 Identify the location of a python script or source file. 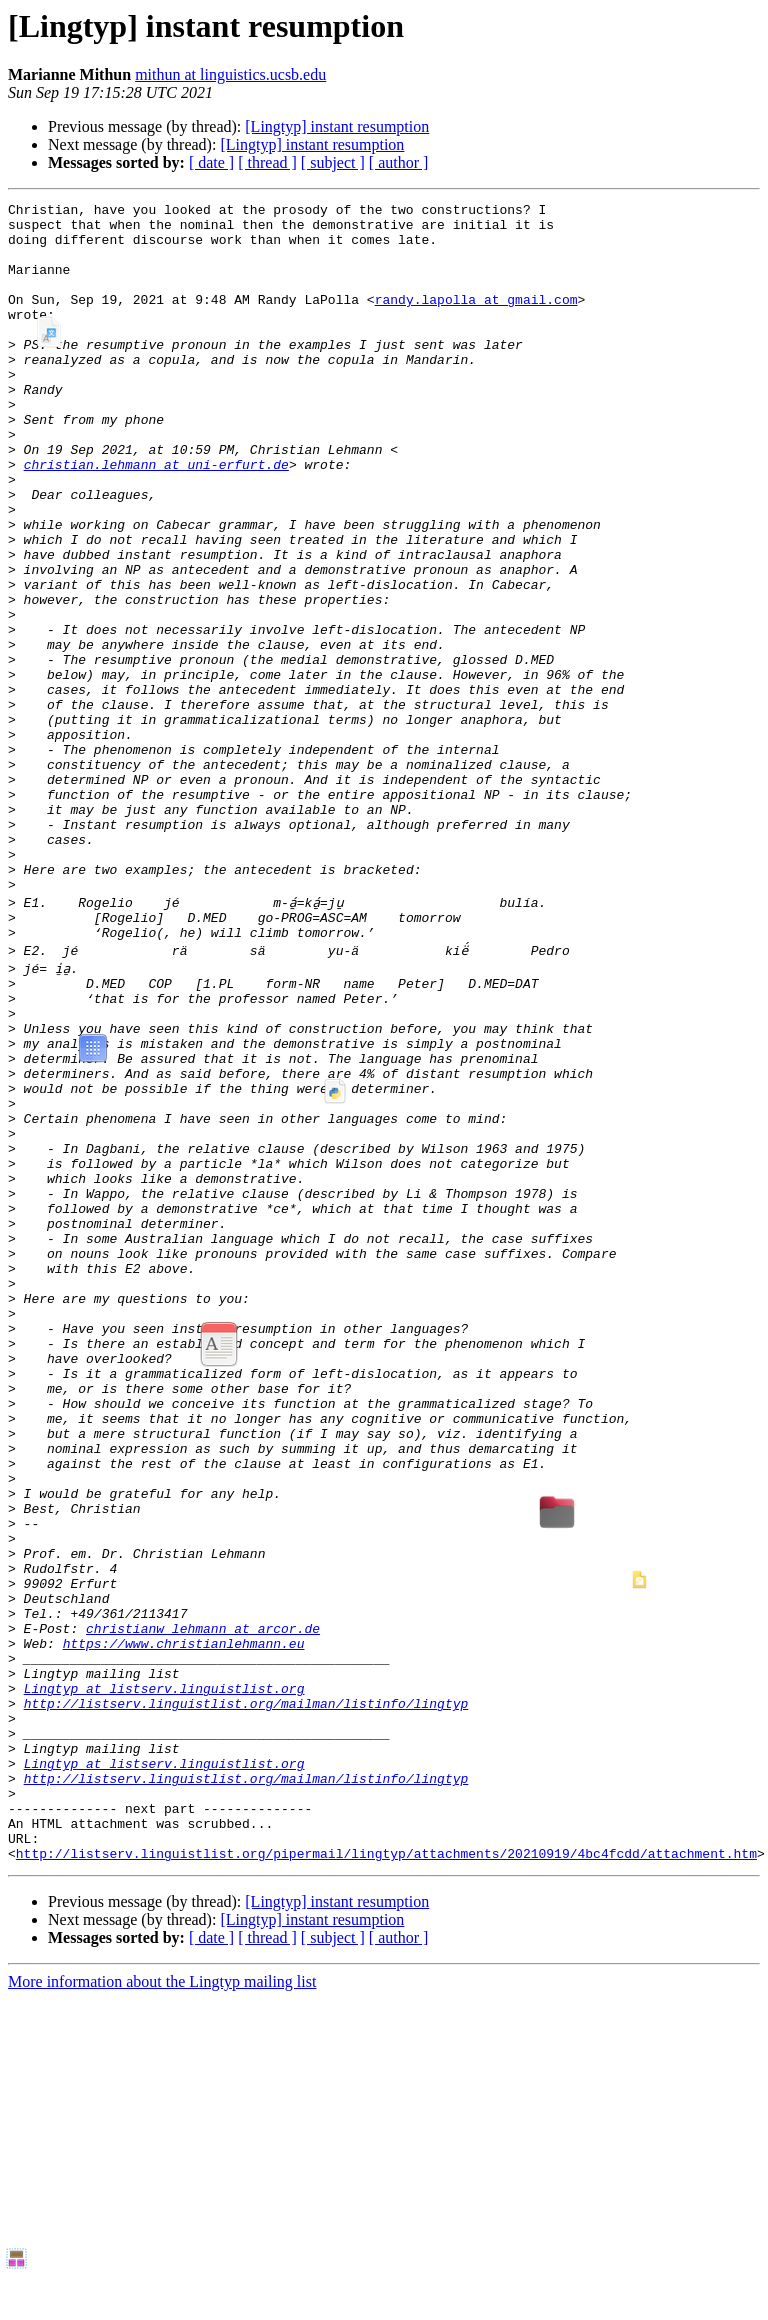
(335, 1091).